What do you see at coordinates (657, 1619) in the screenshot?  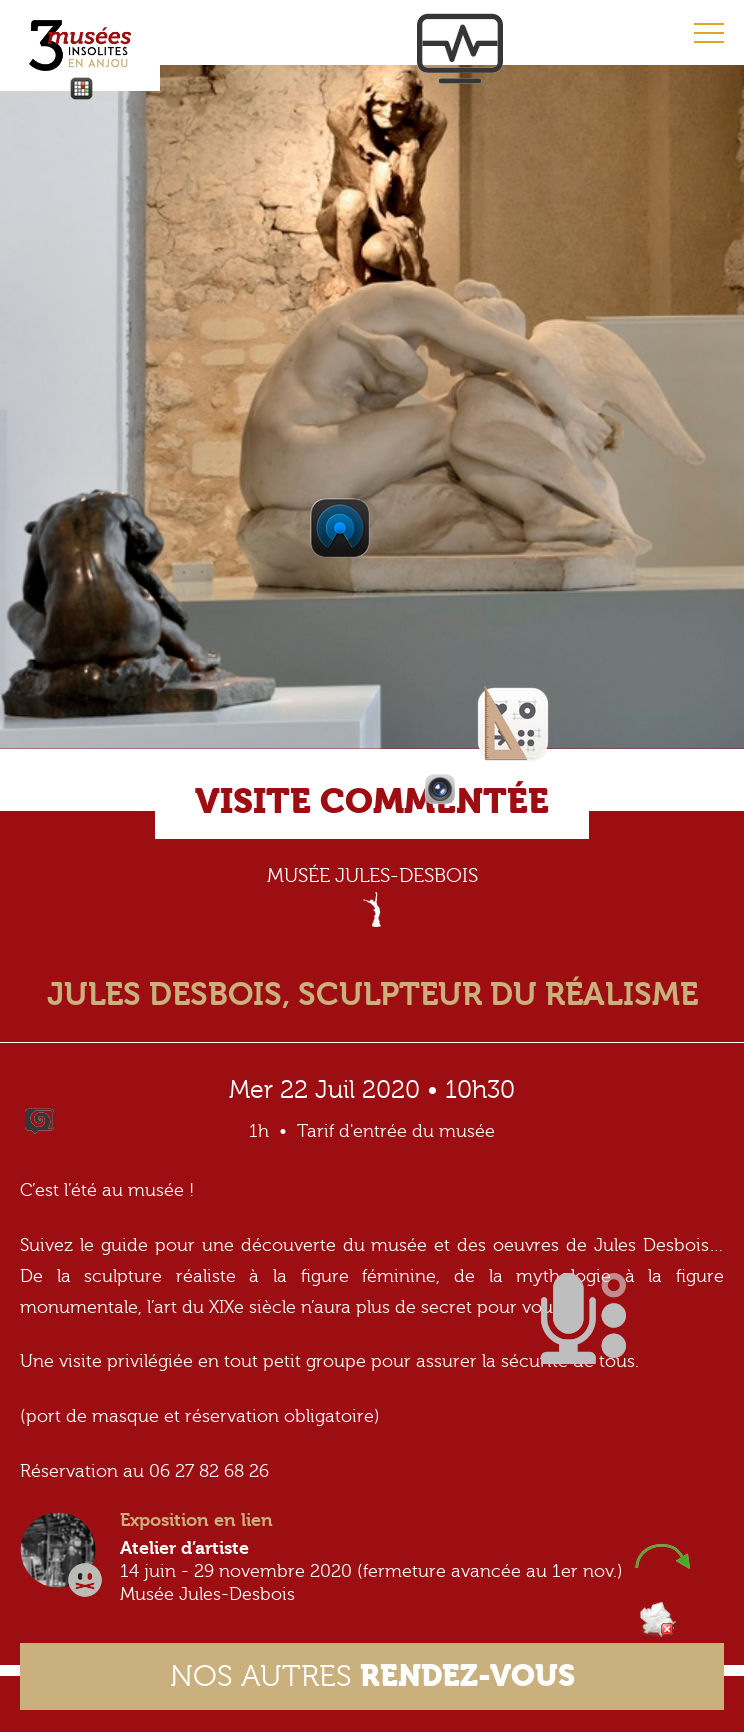 I see `mark email as not junk` at bounding box center [657, 1619].